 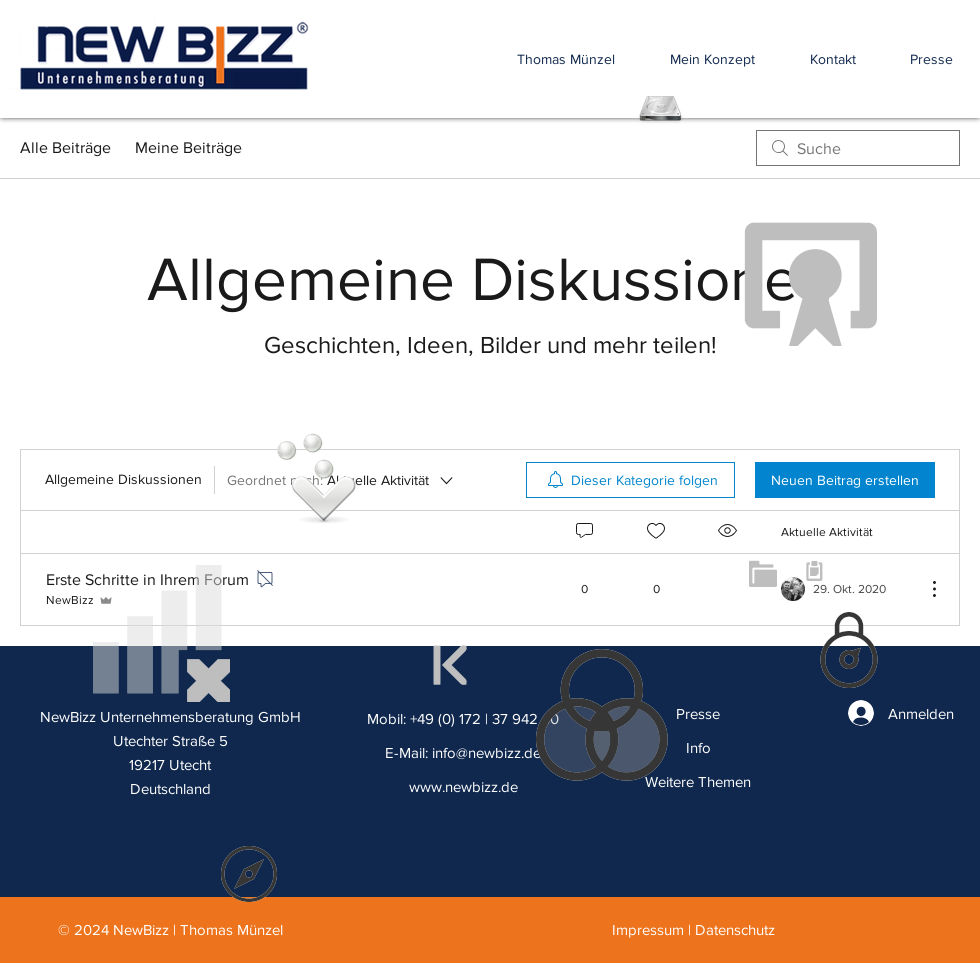 What do you see at coordinates (249, 874) in the screenshot?
I see `open the default web browser` at bounding box center [249, 874].